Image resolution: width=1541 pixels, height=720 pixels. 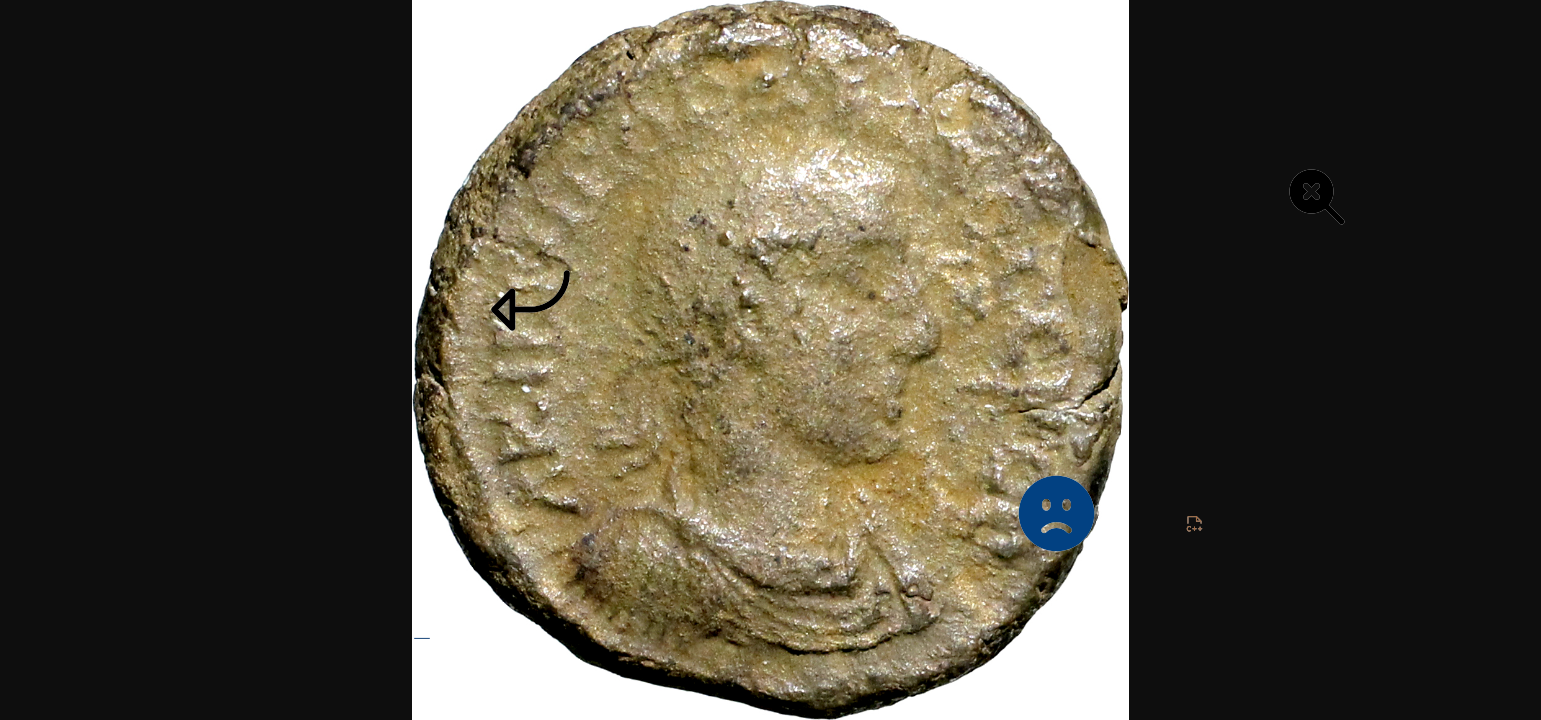 I want to click on cancel or clear current search, so click(x=1317, y=197).